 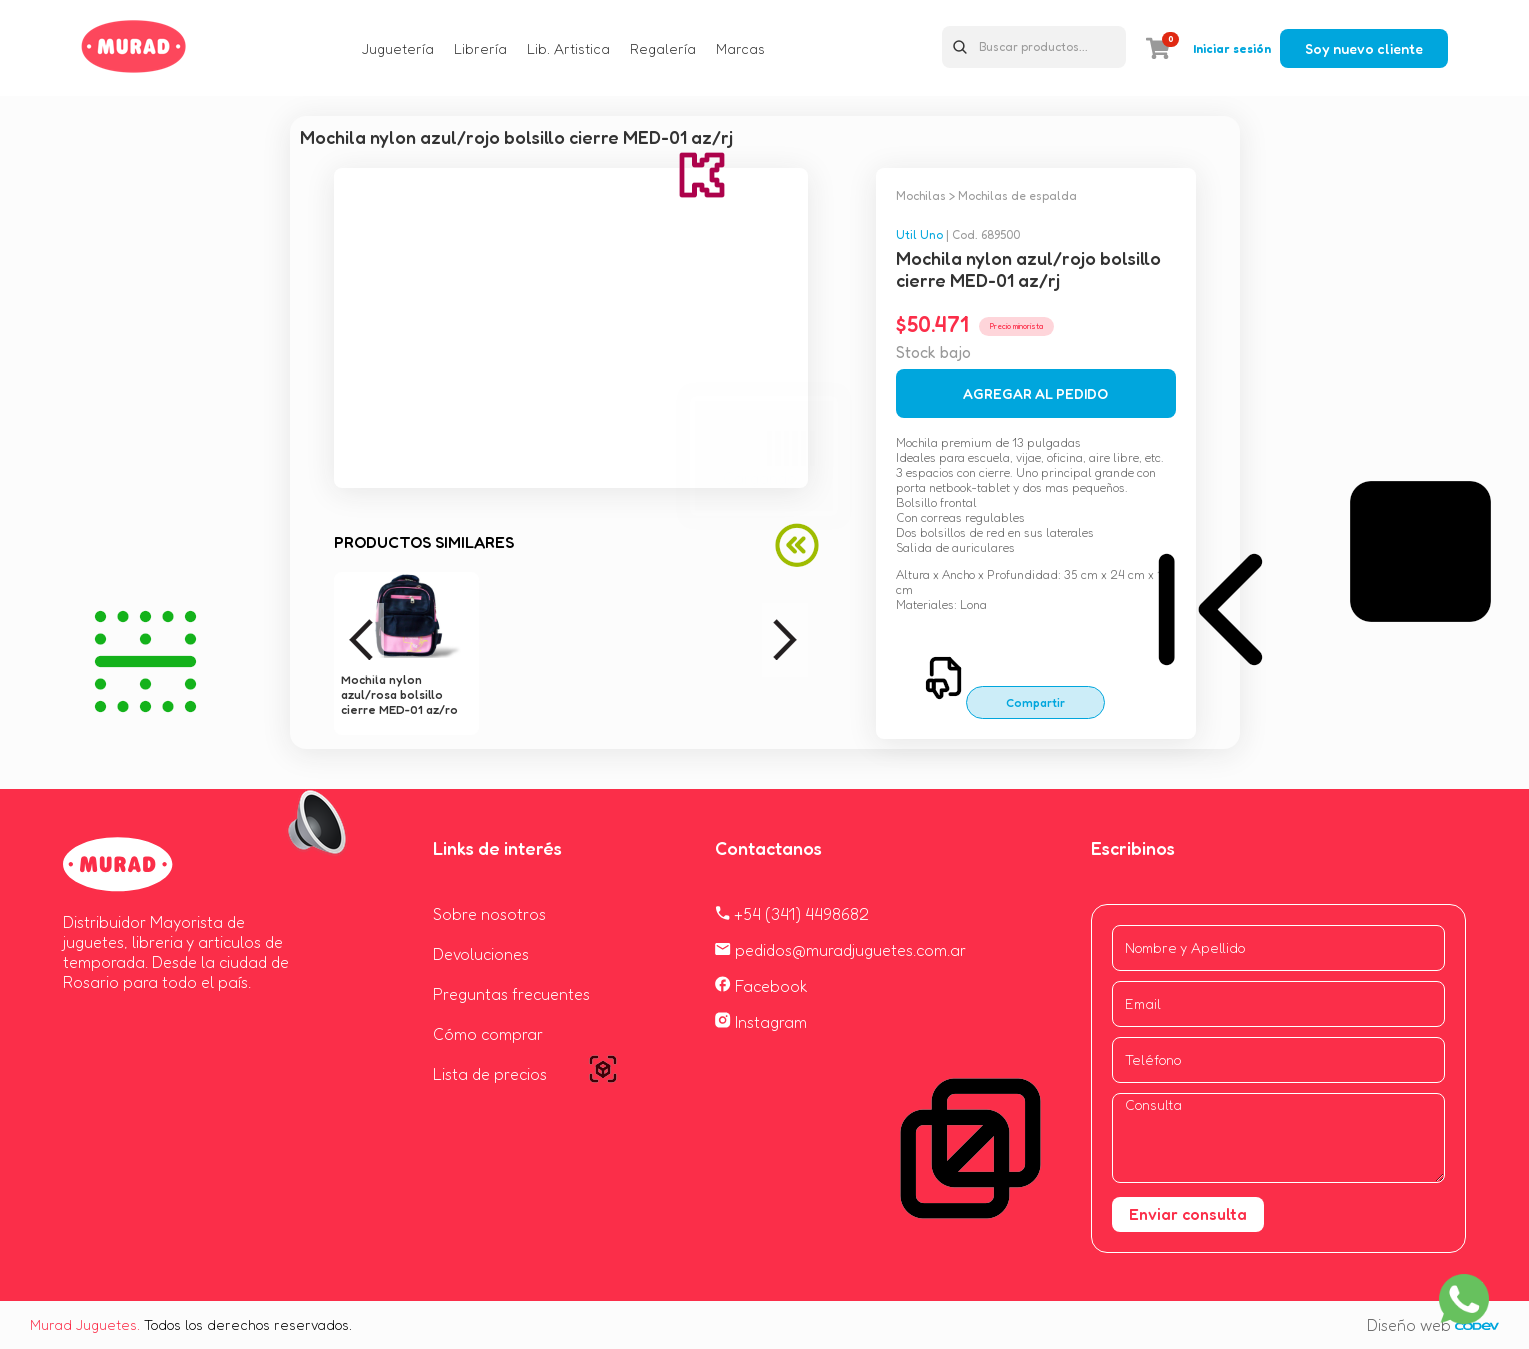 What do you see at coordinates (1420, 551) in the screenshot?
I see `stop media playback` at bounding box center [1420, 551].